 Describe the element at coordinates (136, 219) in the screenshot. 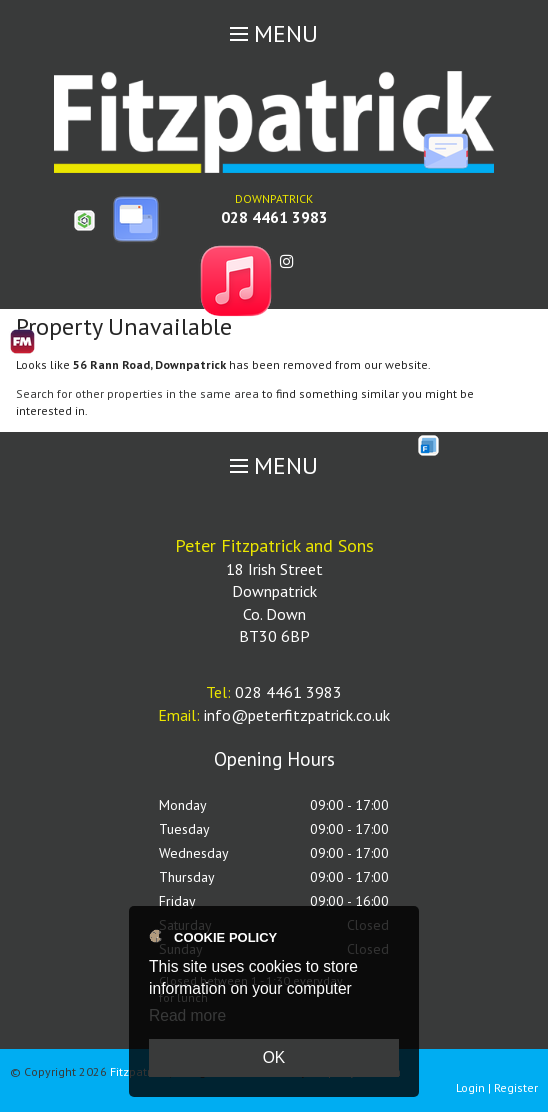

I see `open startup applications settings` at that location.